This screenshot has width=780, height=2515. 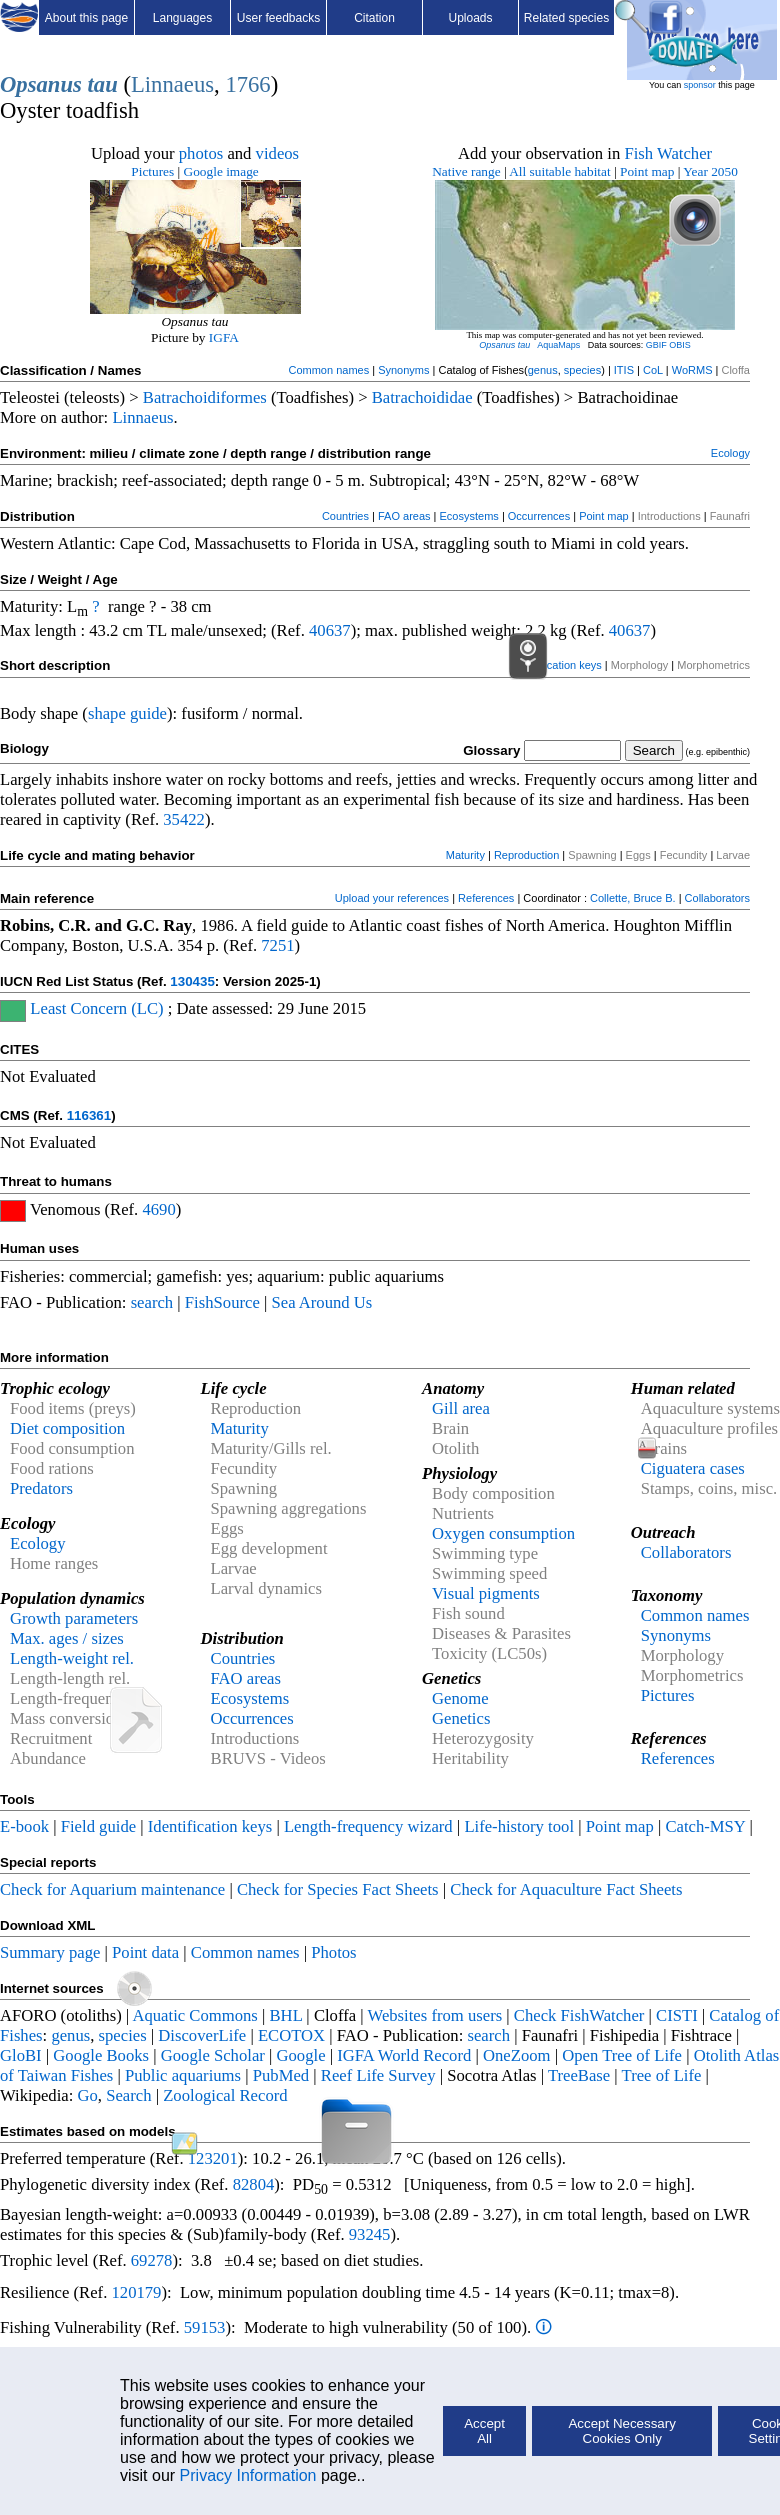 What do you see at coordinates (184, 2143) in the screenshot?
I see `open the photo gallery app` at bounding box center [184, 2143].